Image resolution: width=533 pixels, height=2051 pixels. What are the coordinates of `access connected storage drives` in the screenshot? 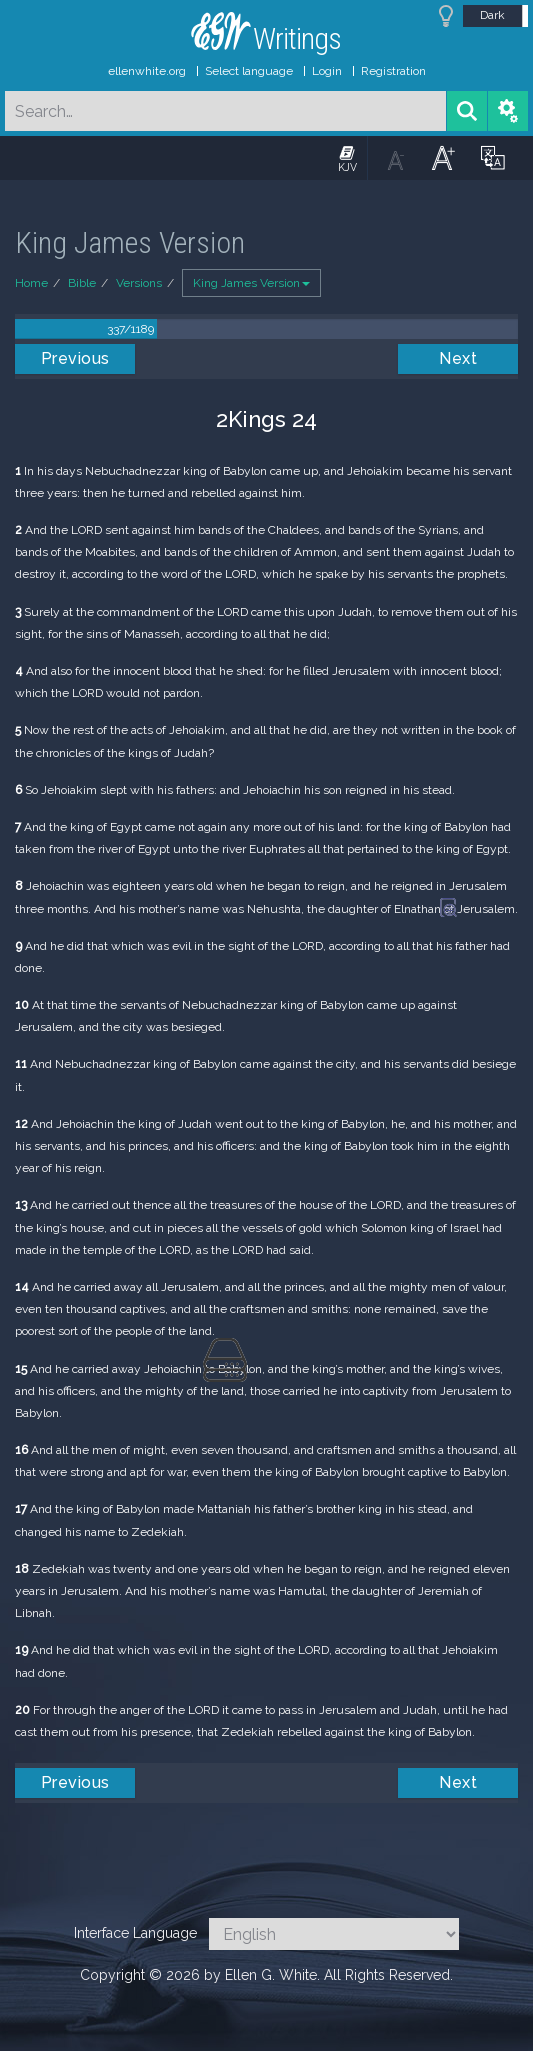 It's located at (225, 1360).